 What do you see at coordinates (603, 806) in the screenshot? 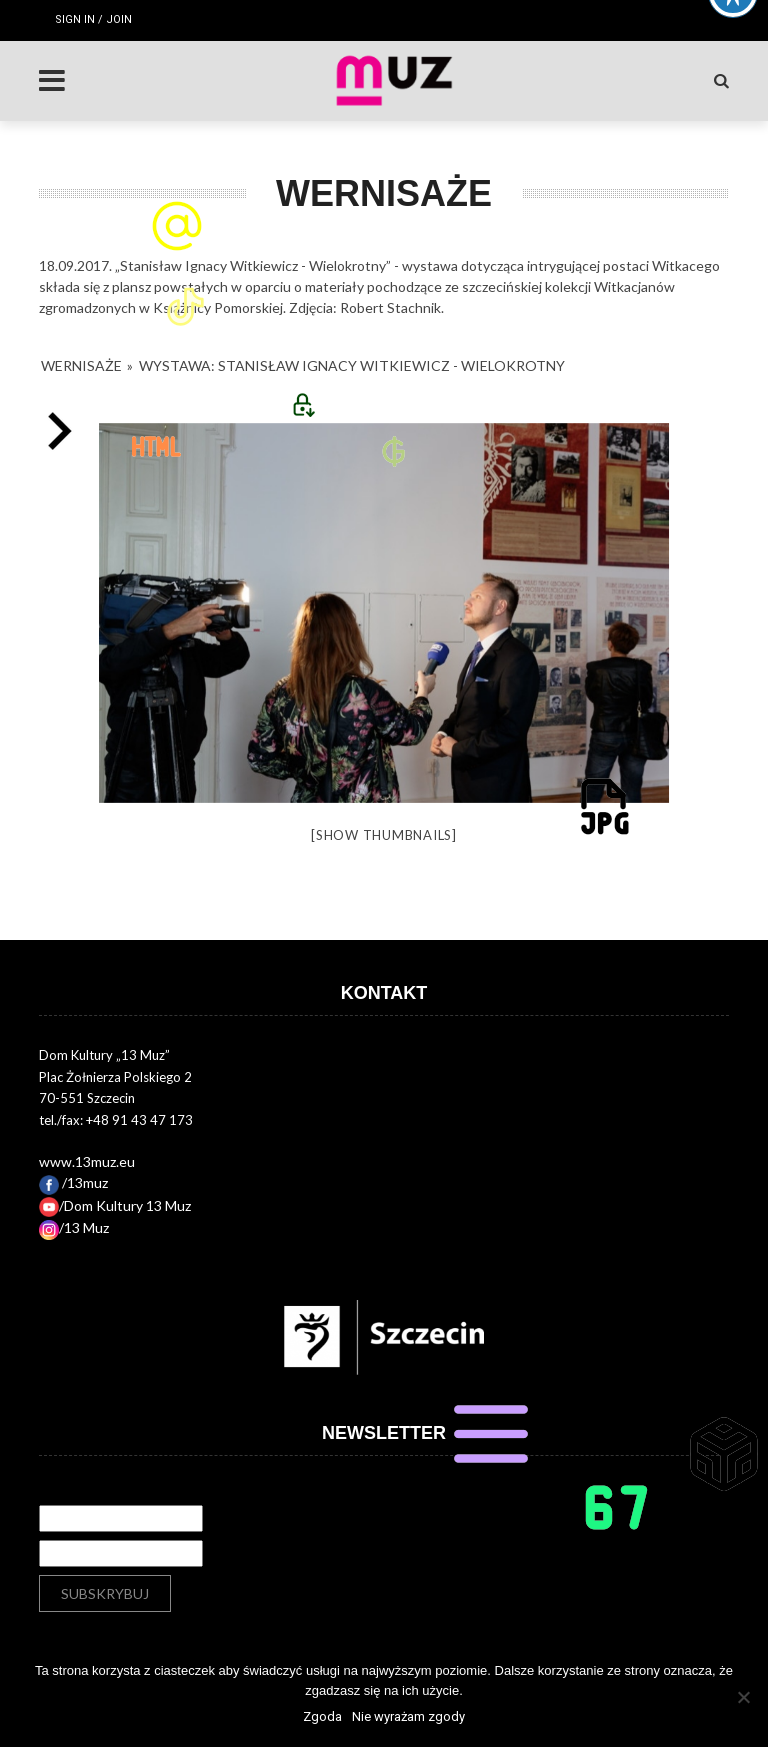
I see `indicates a JPG image file type` at bounding box center [603, 806].